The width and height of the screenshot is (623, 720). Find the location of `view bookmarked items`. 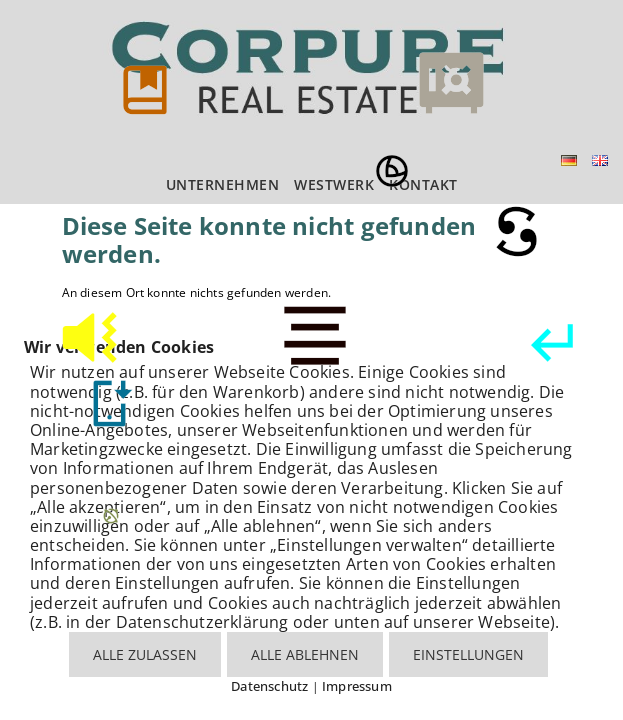

view bookmarked items is located at coordinates (145, 90).